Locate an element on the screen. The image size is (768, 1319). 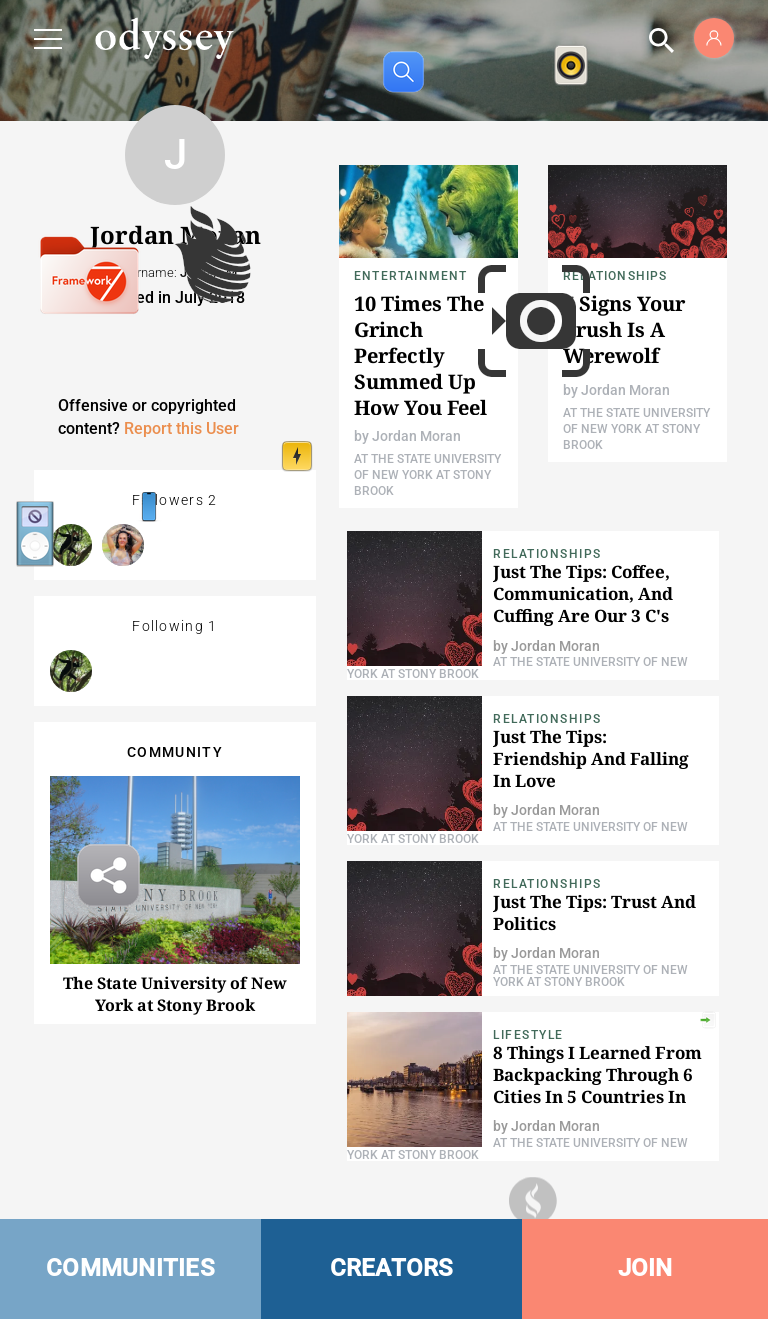
open search preferences or settings is located at coordinates (403, 72).